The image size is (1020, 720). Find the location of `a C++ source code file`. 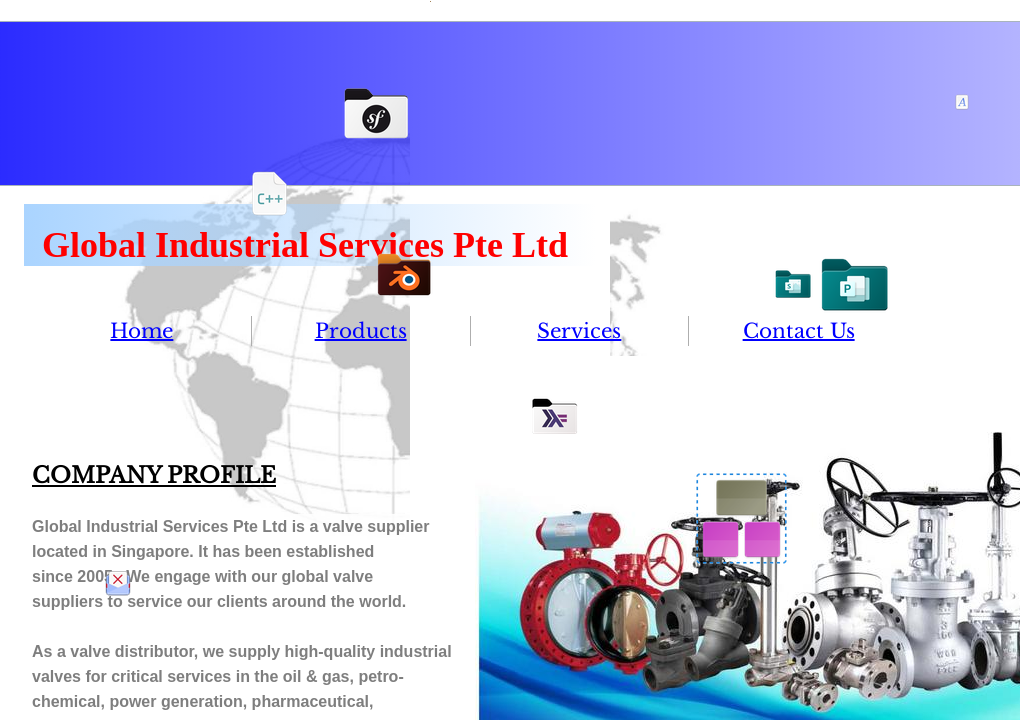

a C++ source code file is located at coordinates (269, 193).